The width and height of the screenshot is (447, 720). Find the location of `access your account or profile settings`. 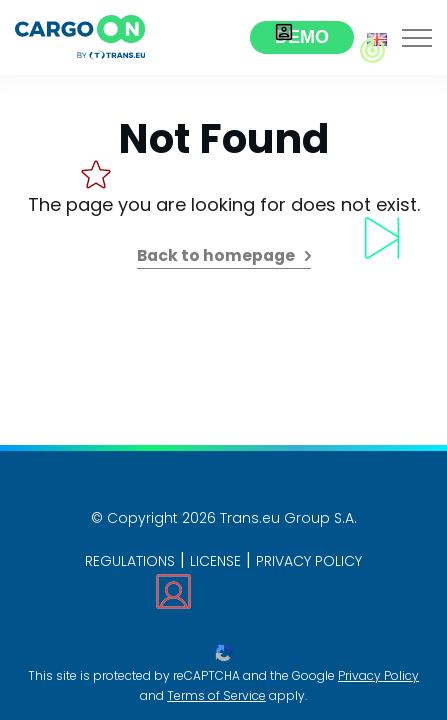

access your account or profile settings is located at coordinates (284, 32).